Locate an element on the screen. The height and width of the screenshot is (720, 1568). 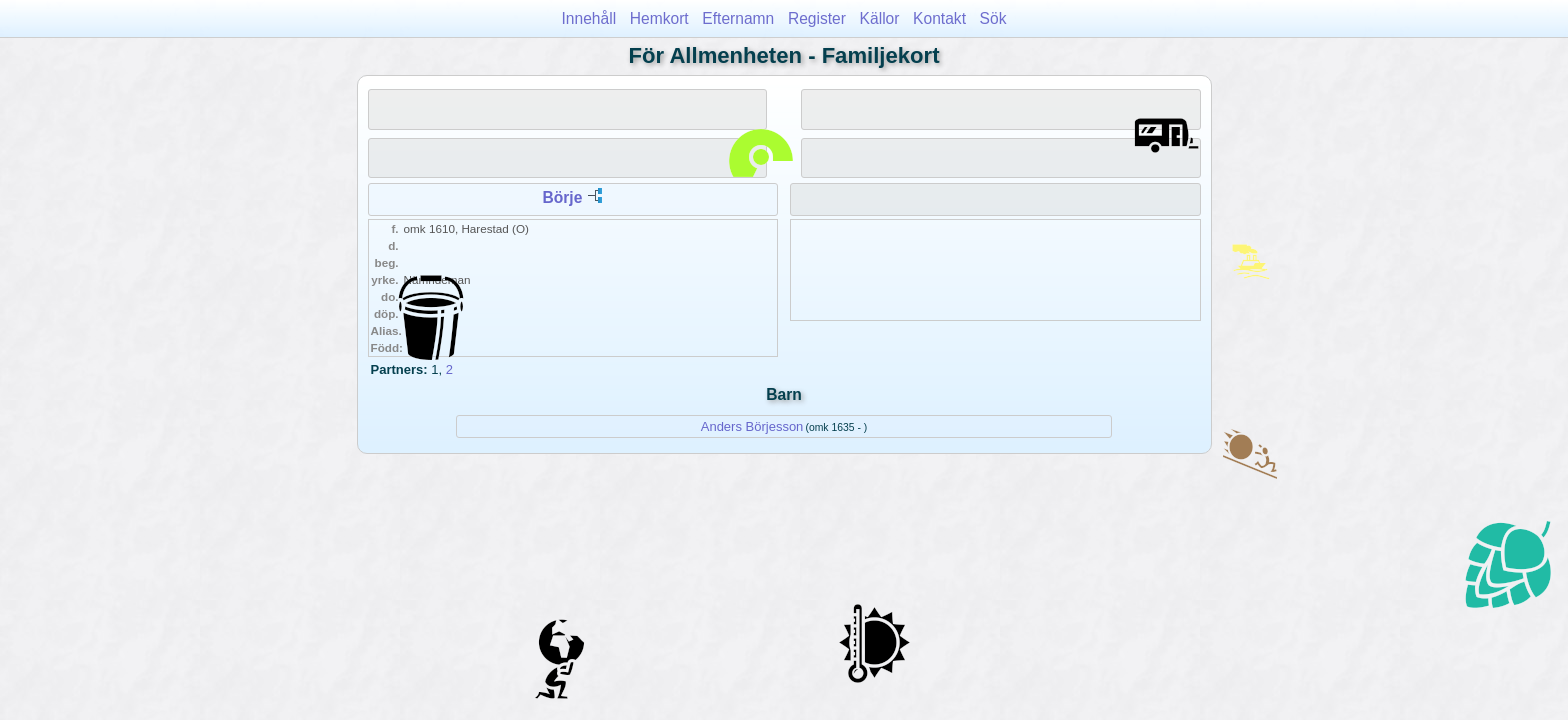
indicates beer or brewing-related content is located at coordinates (1508, 564).